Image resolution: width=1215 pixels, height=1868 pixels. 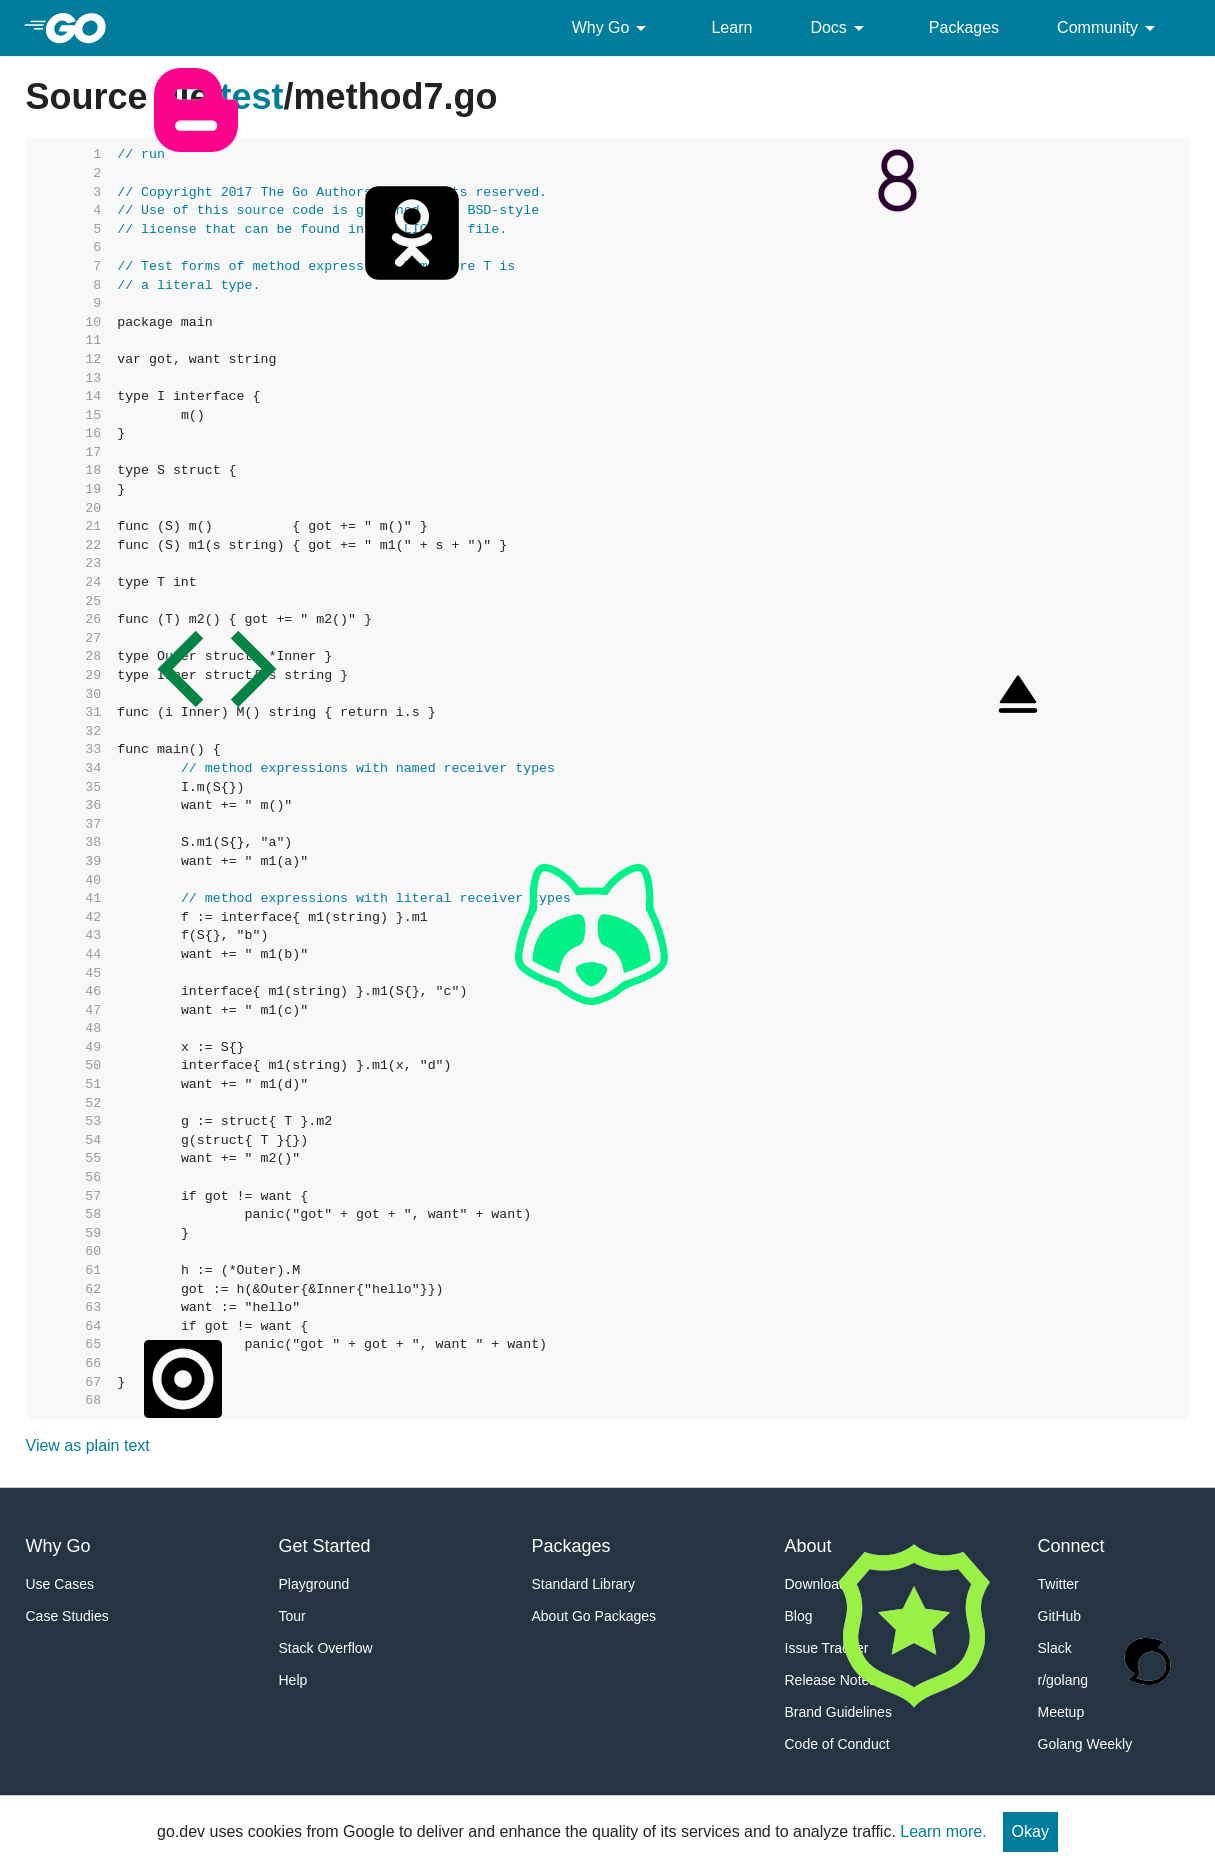 What do you see at coordinates (412, 233) in the screenshot?
I see `open odnoklassniki social network app` at bounding box center [412, 233].